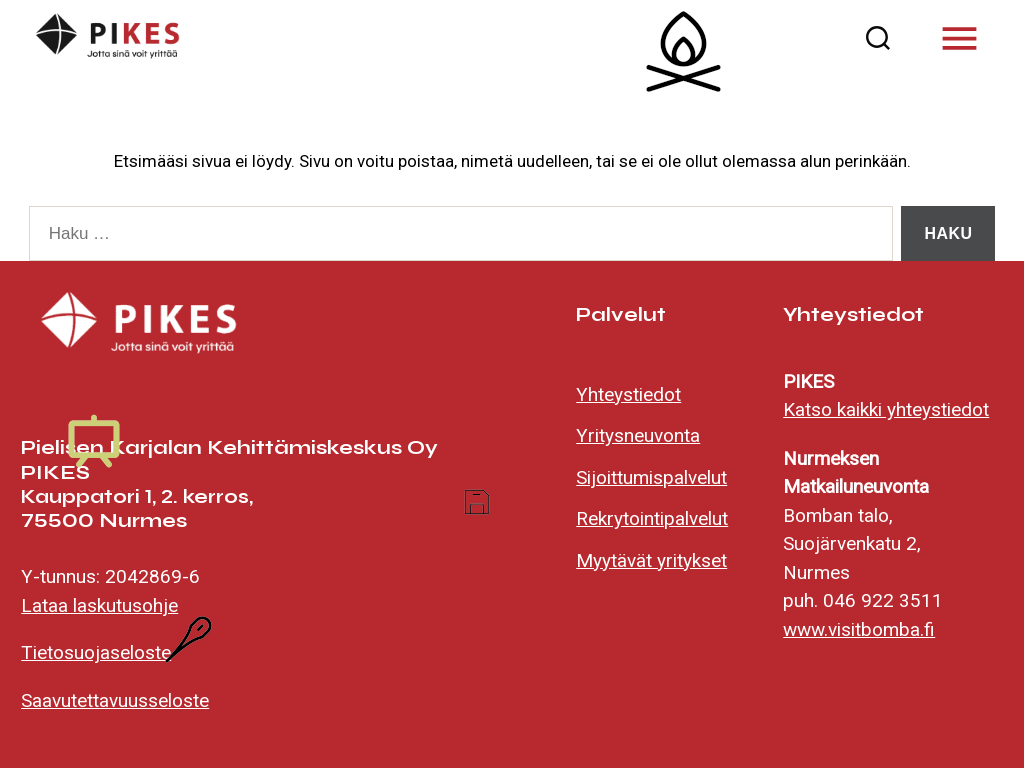 Image resolution: width=1024 pixels, height=768 pixels. Describe the element at coordinates (188, 639) in the screenshot. I see `sewing or crafting tools` at that location.